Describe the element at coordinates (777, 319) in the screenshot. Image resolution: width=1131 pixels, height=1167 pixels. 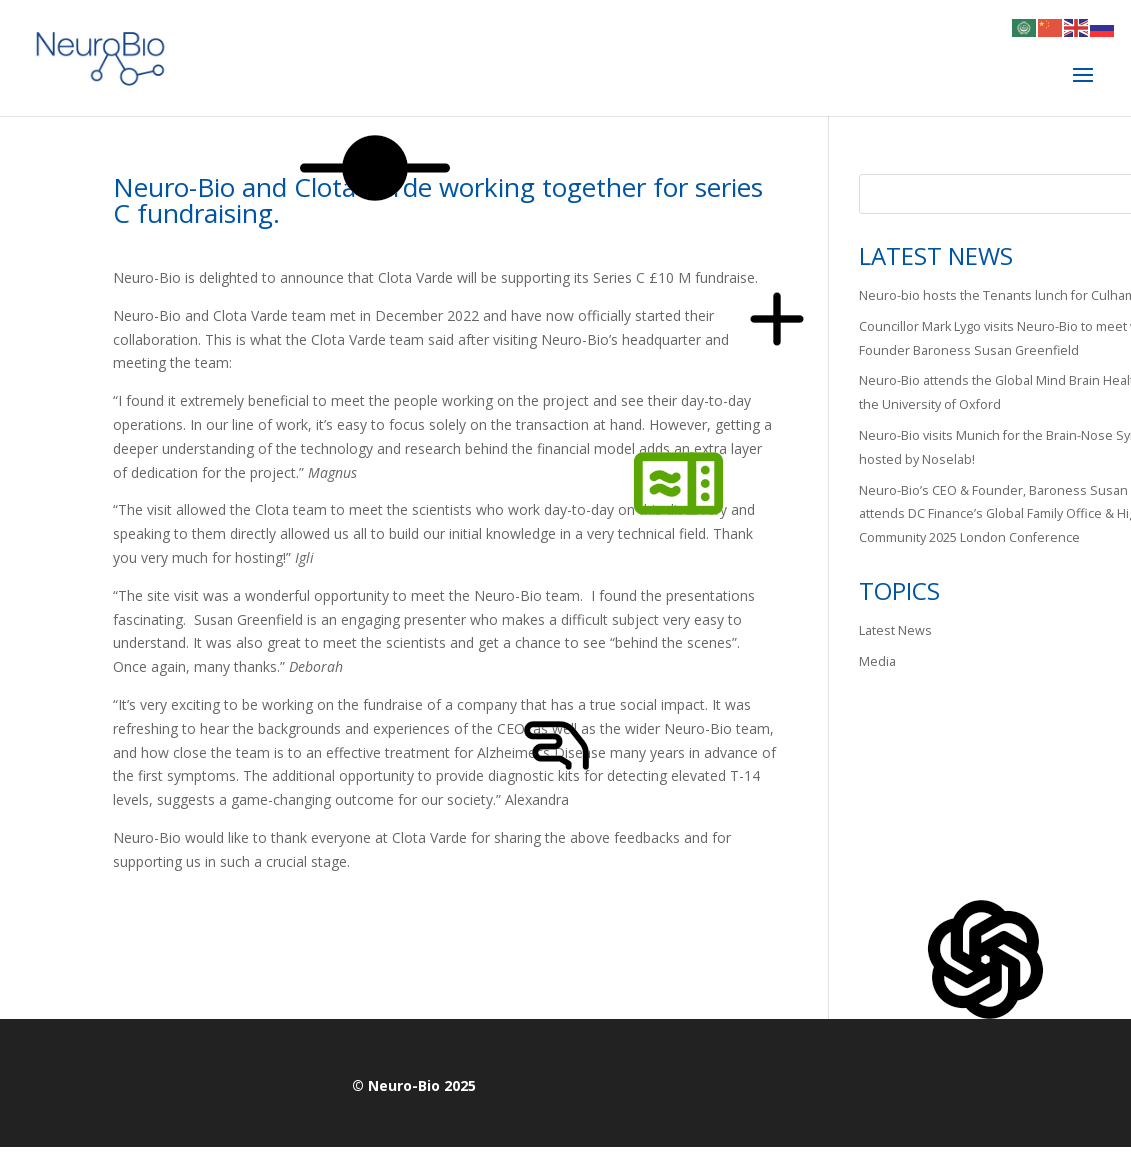
I see `add a new item` at that location.